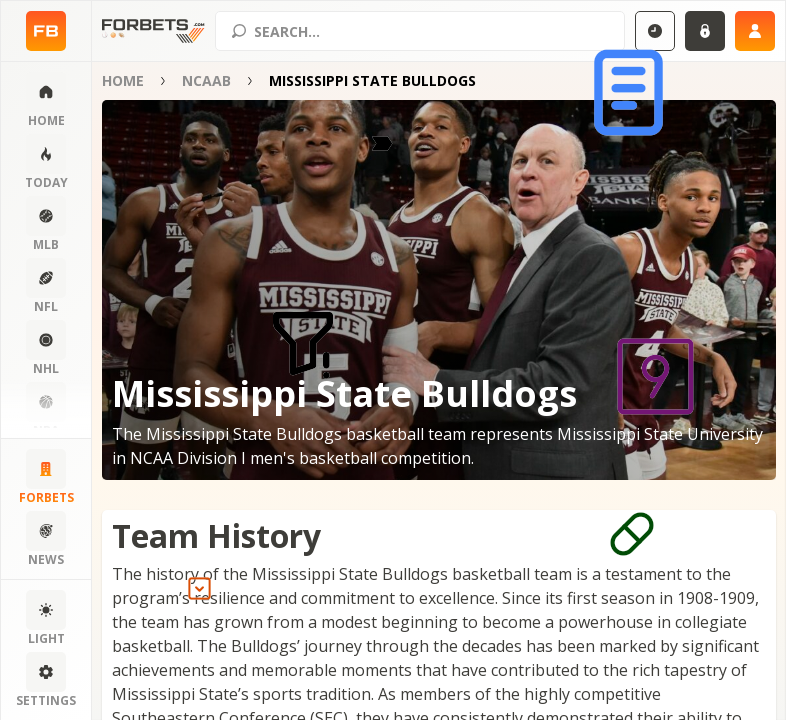  I want to click on access medication reminders or health settings, so click(632, 534).